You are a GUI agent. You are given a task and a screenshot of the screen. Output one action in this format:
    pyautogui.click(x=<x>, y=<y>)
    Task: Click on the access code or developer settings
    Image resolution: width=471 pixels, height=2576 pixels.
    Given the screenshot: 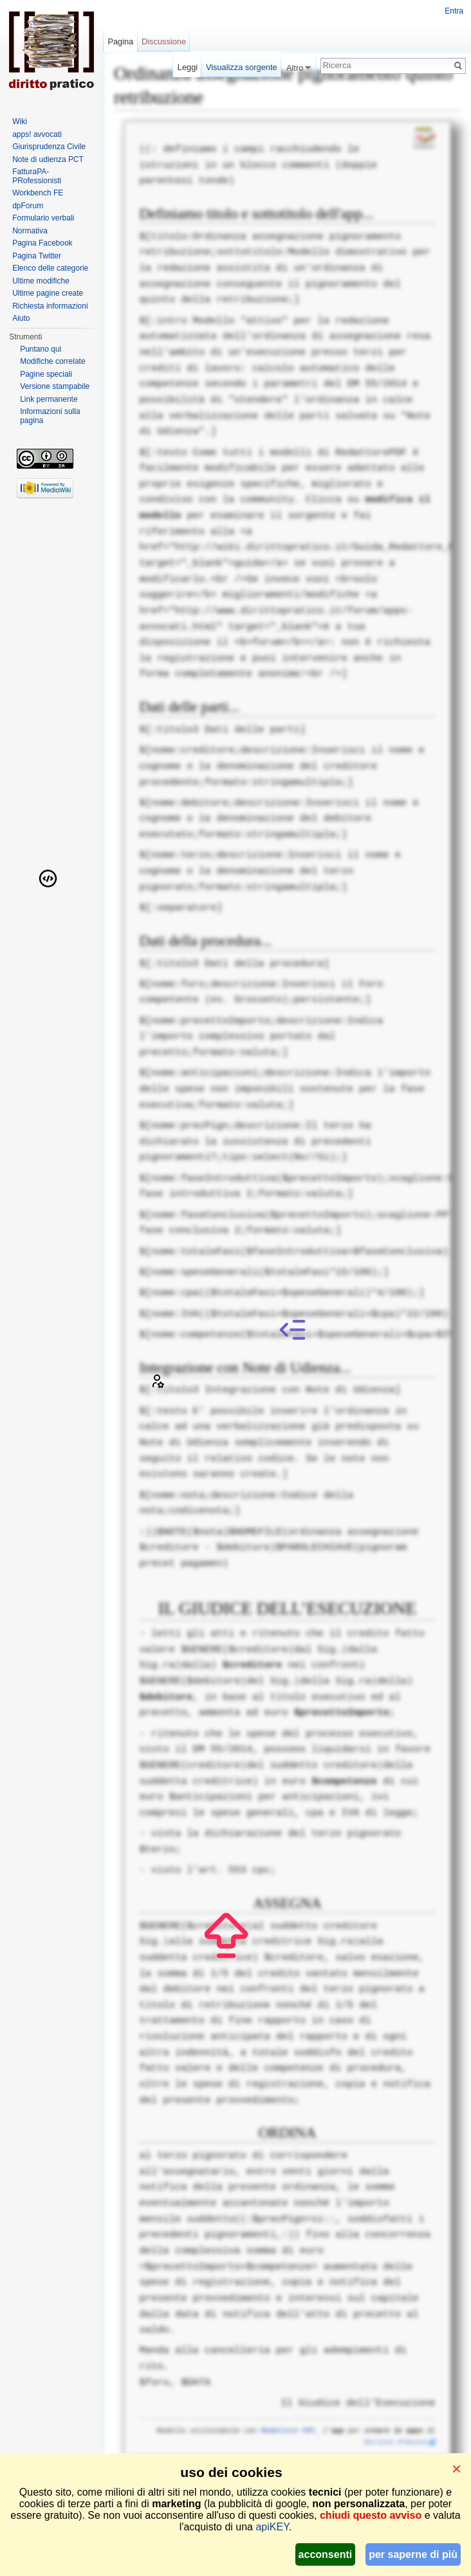 What is the action you would take?
    pyautogui.click(x=48, y=878)
    